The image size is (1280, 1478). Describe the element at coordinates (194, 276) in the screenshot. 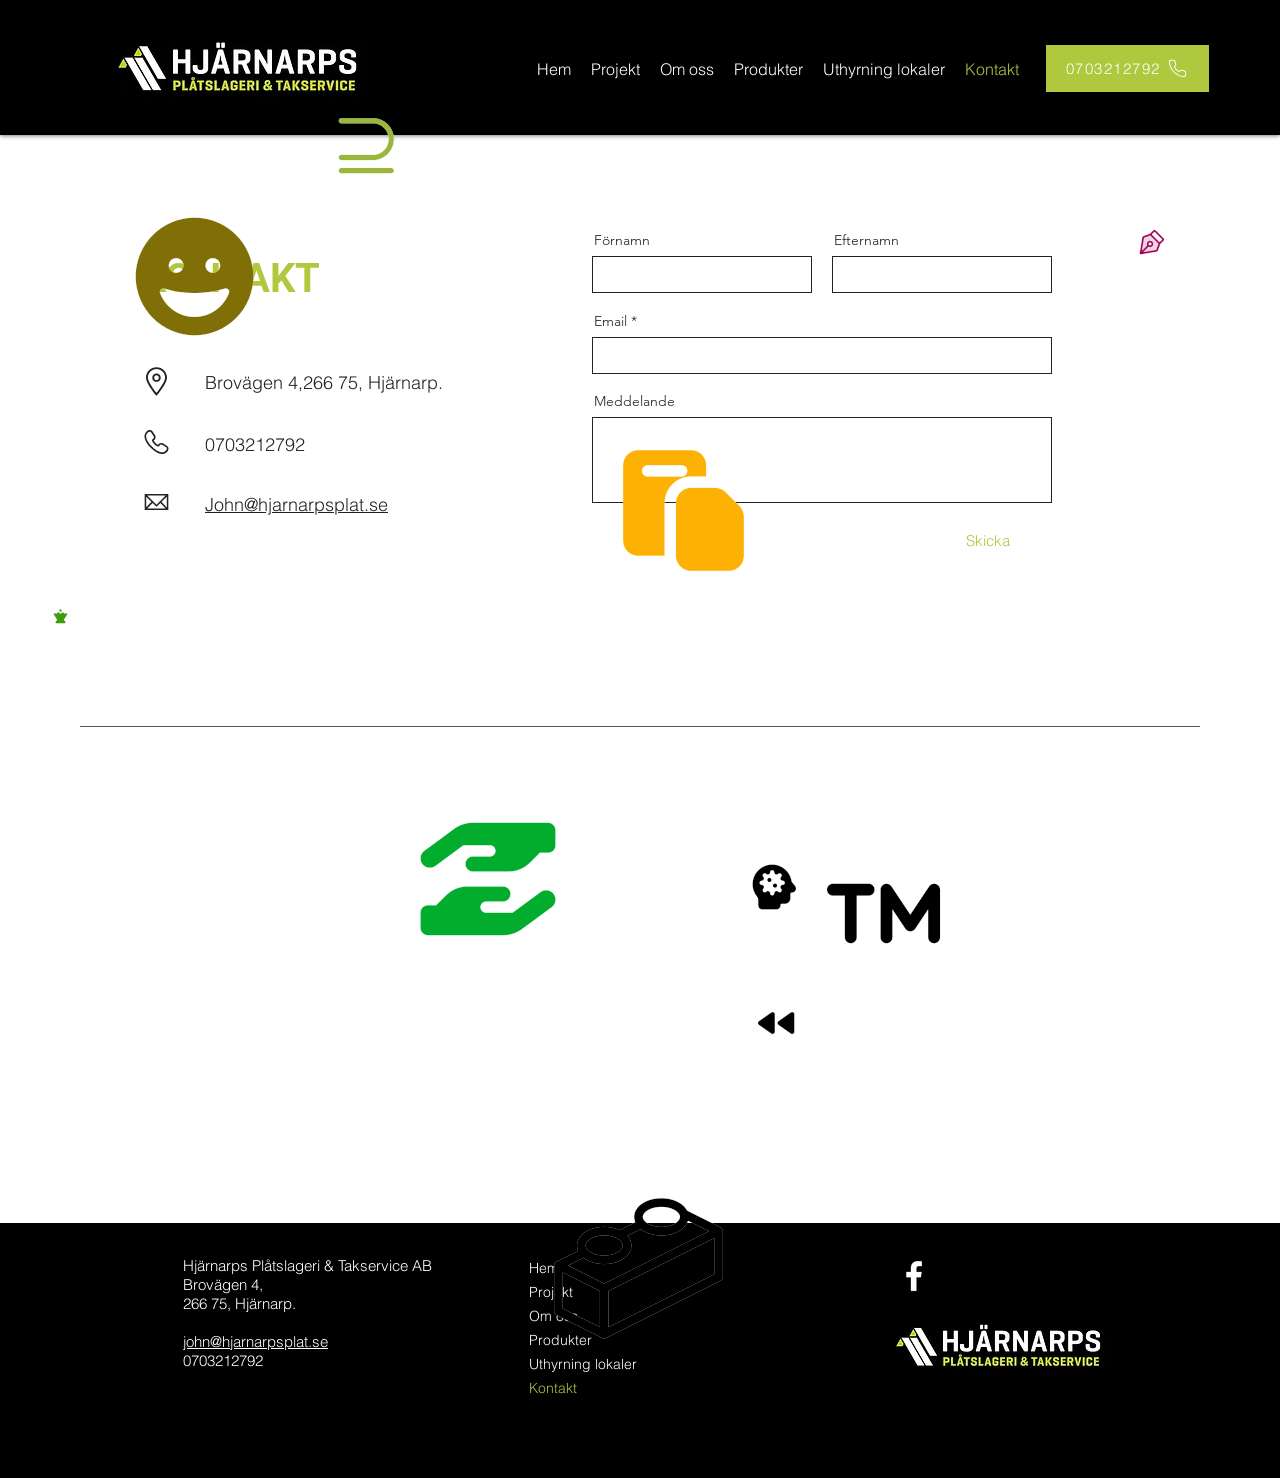

I see `react with a happy emoji` at that location.